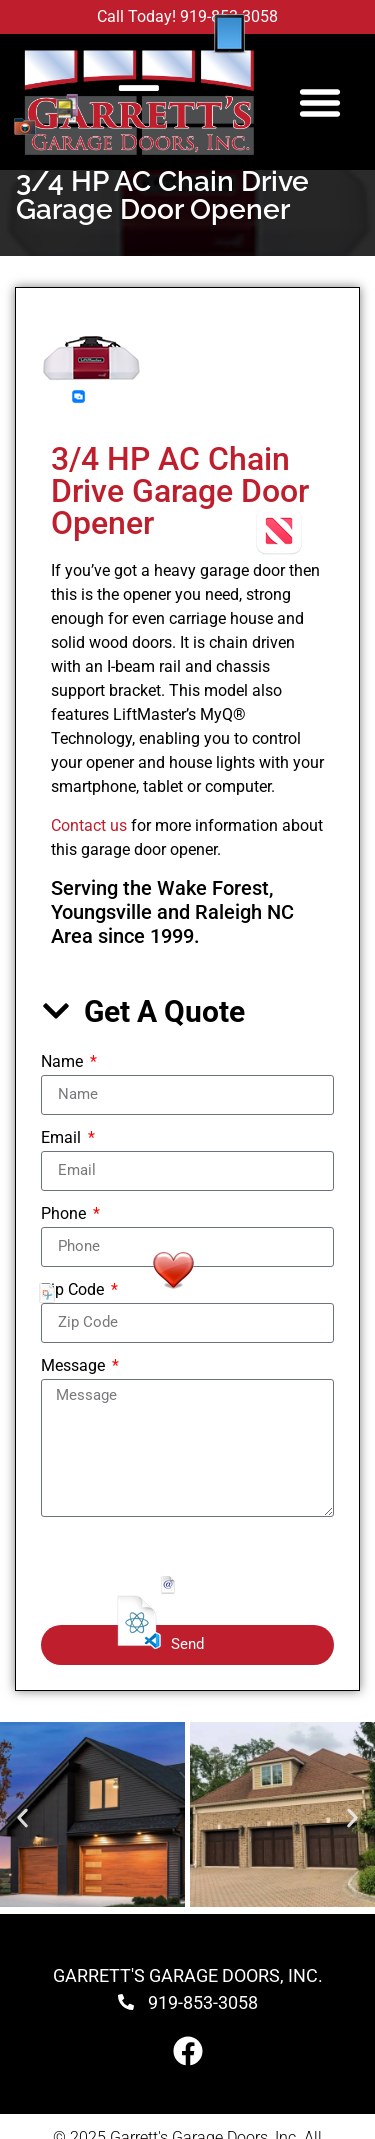 The width and height of the screenshot is (375, 2139). Describe the element at coordinates (137, 1622) in the screenshot. I see `open a React JavaScript file` at that location.